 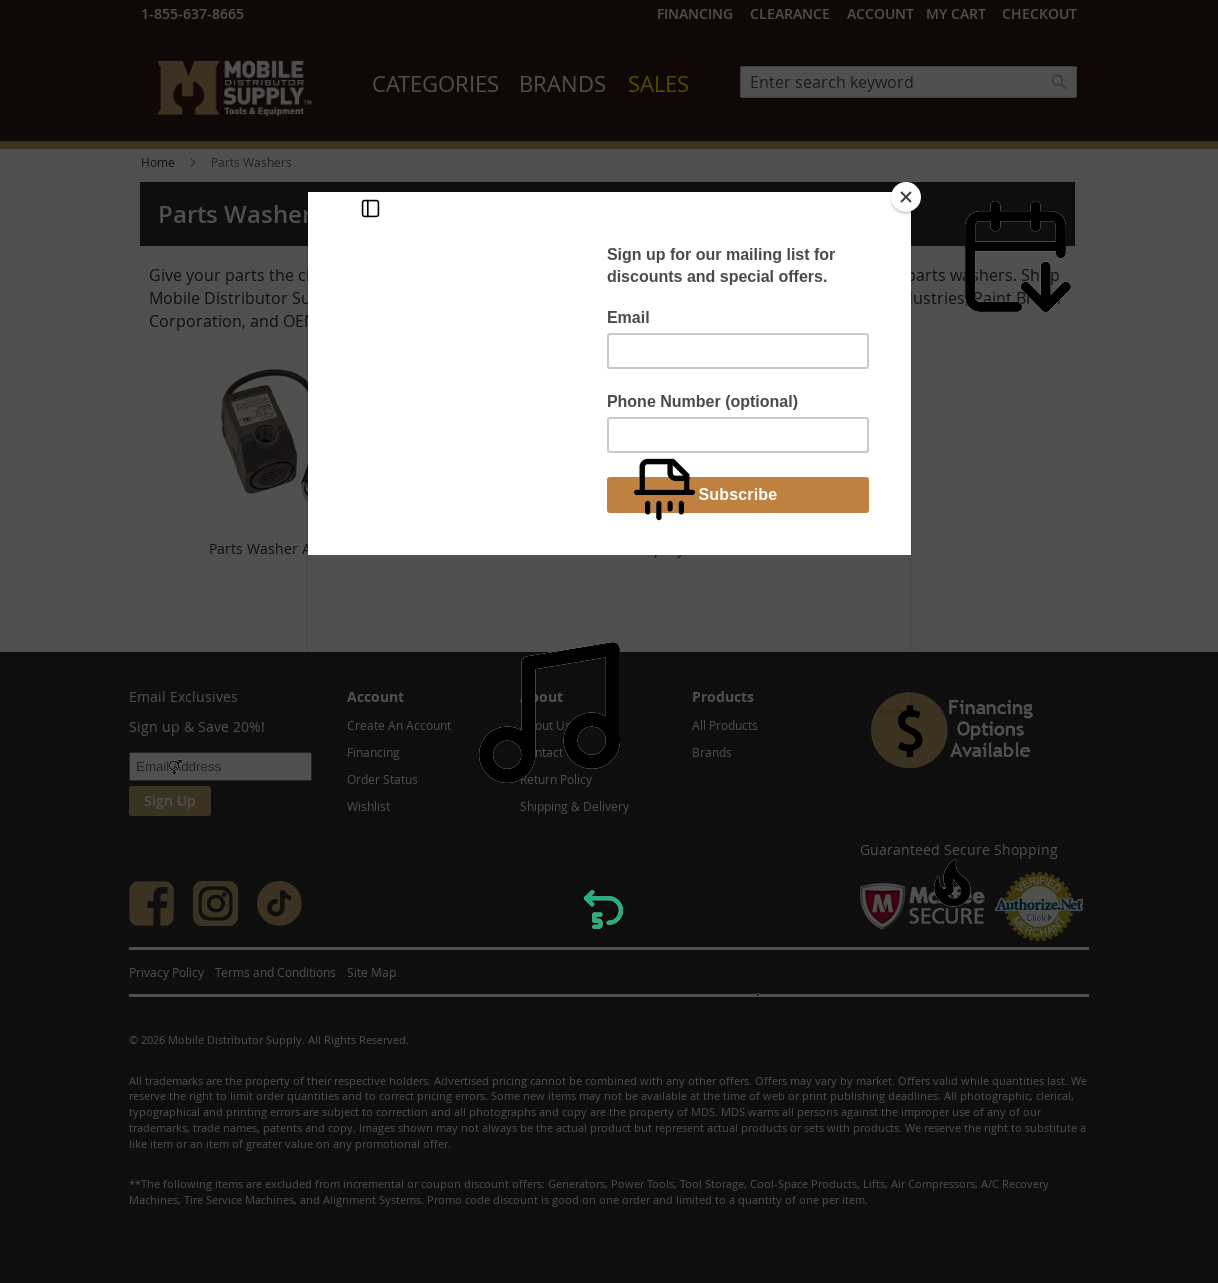 I want to click on permanently delete a document, so click(x=664, y=489).